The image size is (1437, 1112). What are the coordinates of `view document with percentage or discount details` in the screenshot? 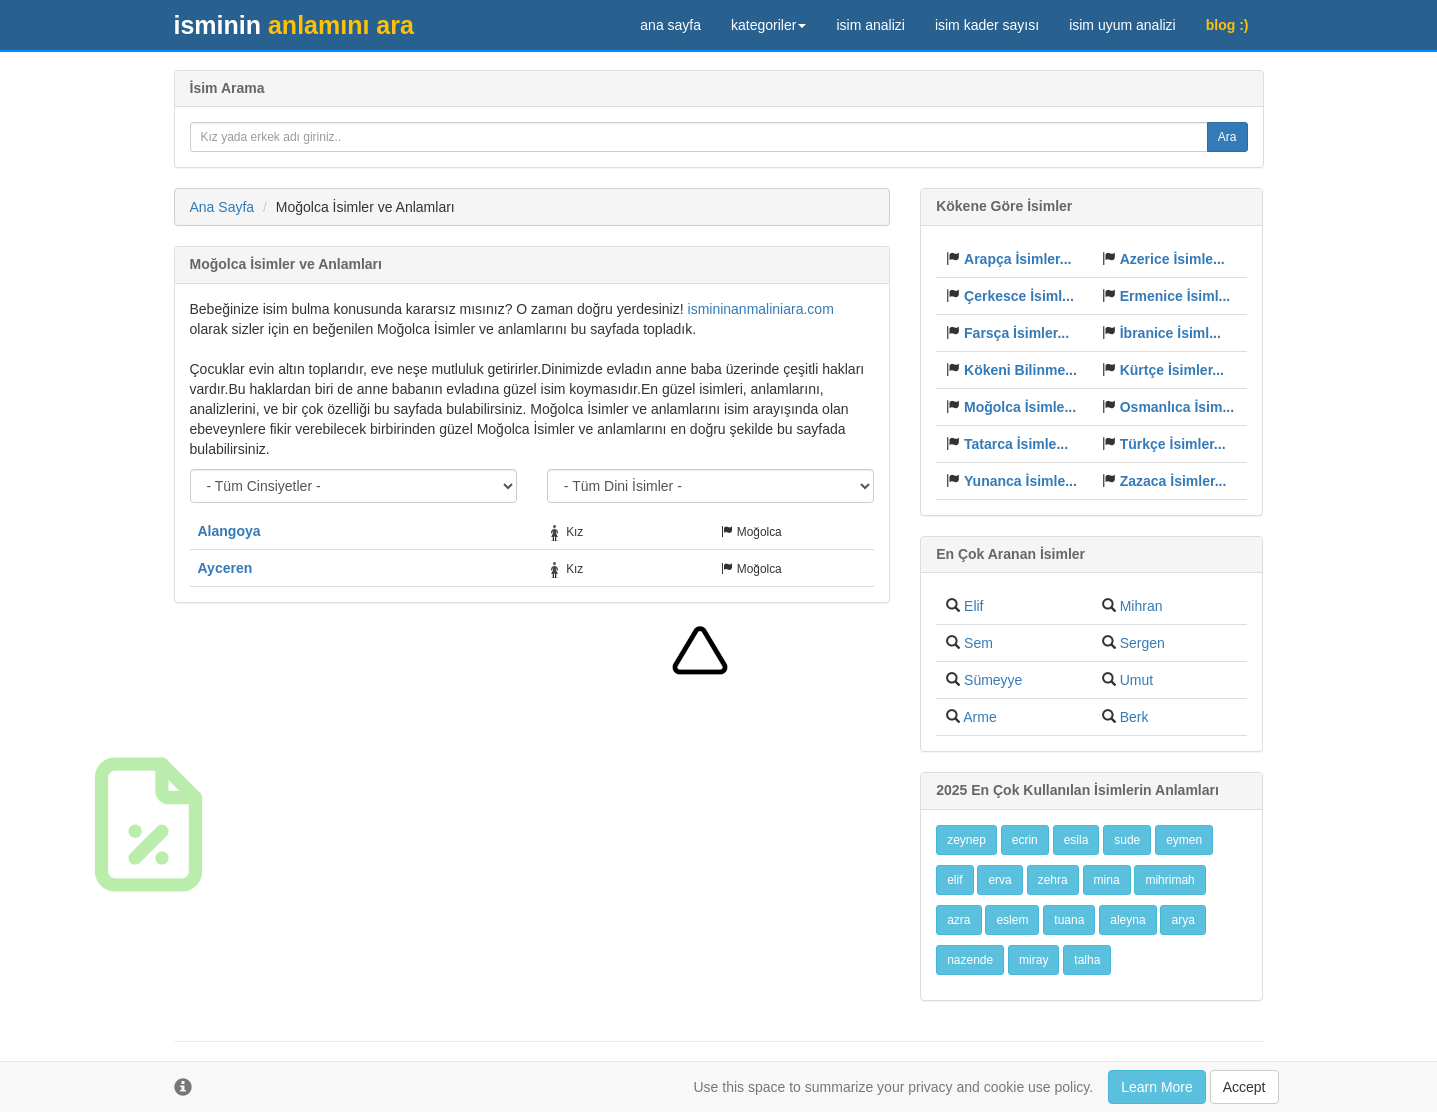 It's located at (148, 824).